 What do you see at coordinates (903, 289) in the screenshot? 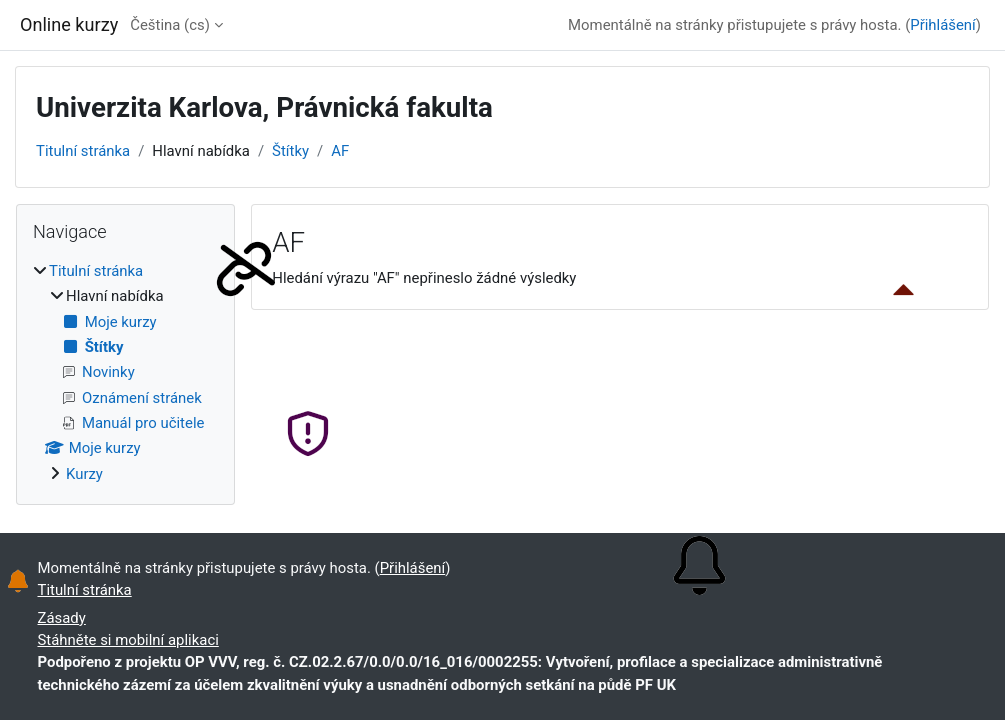
I see `expand a collapsed section` at bounding box center [903, 289].